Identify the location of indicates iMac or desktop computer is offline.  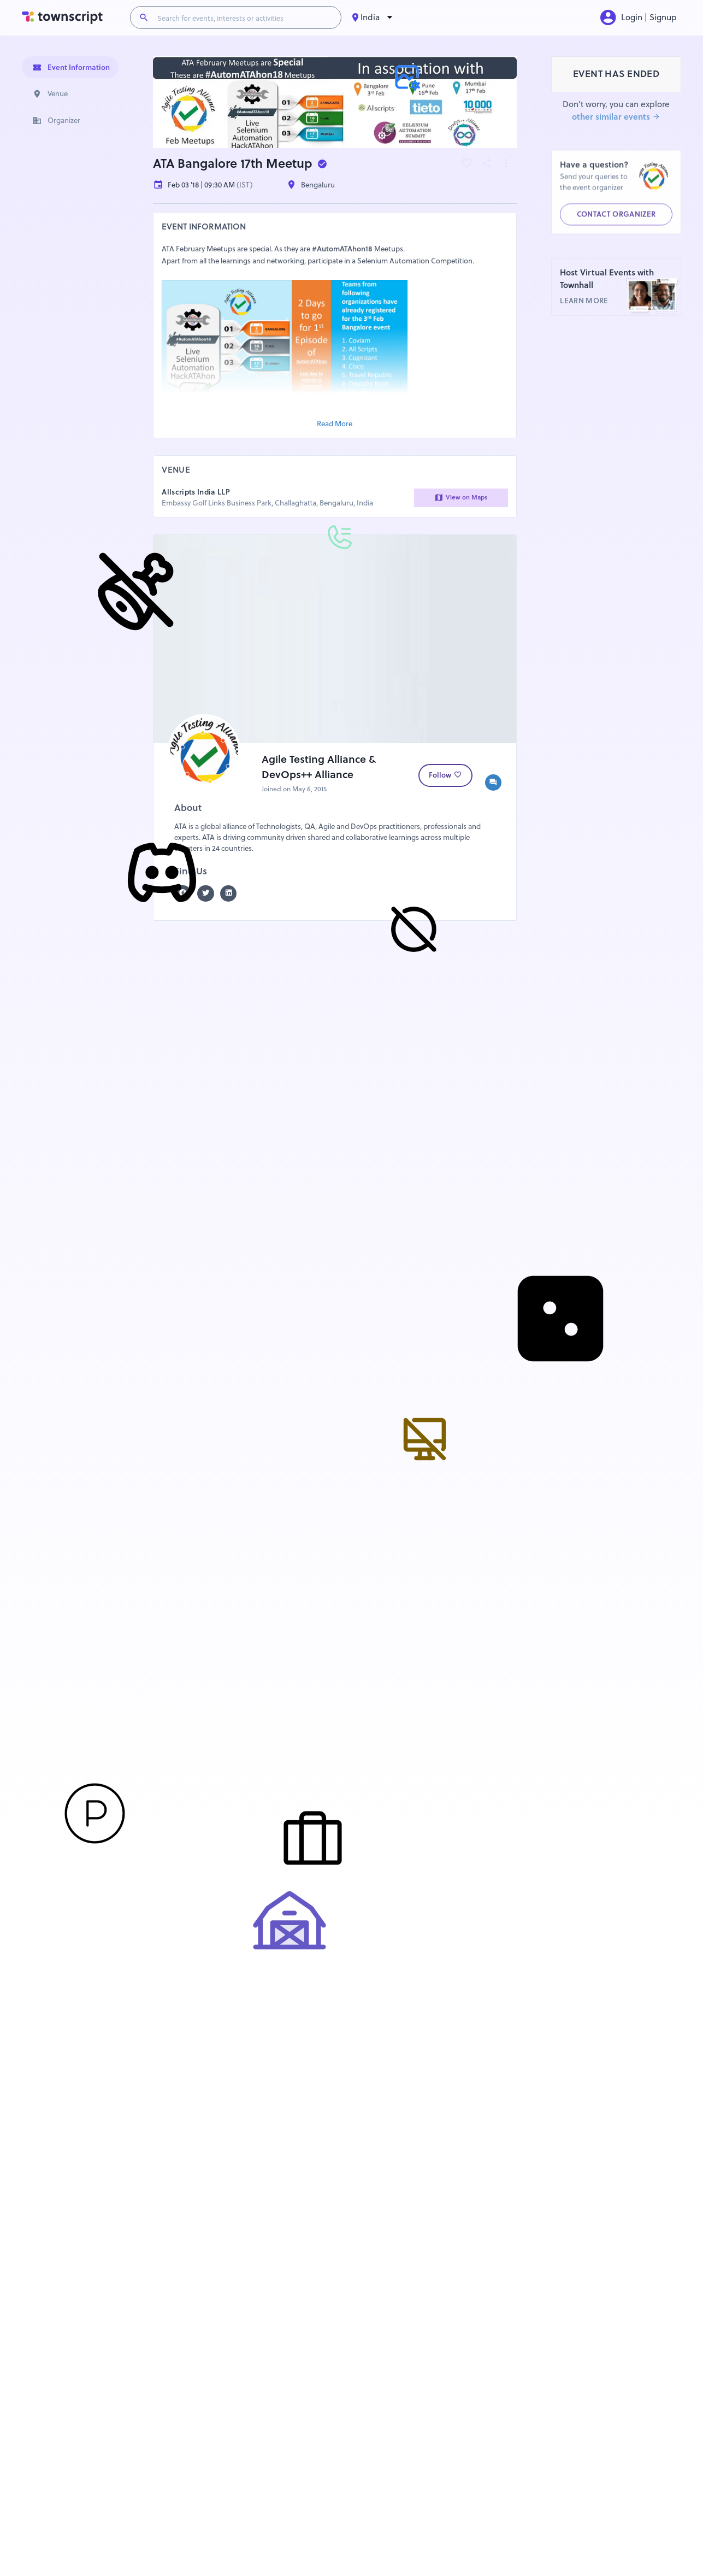
(424, 1439).